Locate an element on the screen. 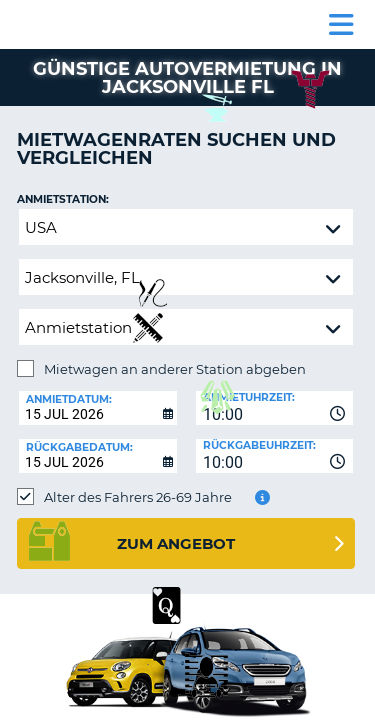 The height and width of the screenshot is (720, 375). view criminal record or booking photo is located at coordinates (206, 675).